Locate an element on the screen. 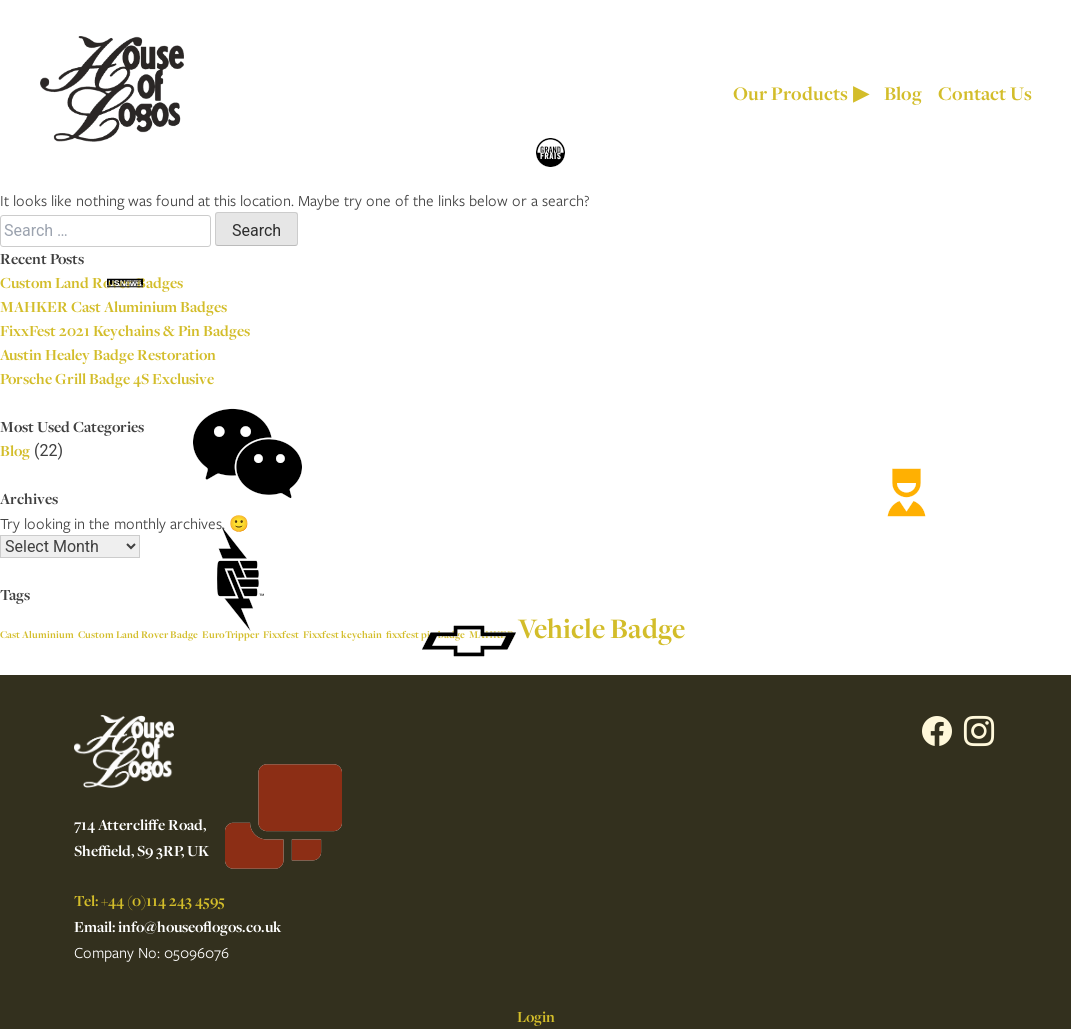  open duplicati backup software is located at coordinates (283, 816).